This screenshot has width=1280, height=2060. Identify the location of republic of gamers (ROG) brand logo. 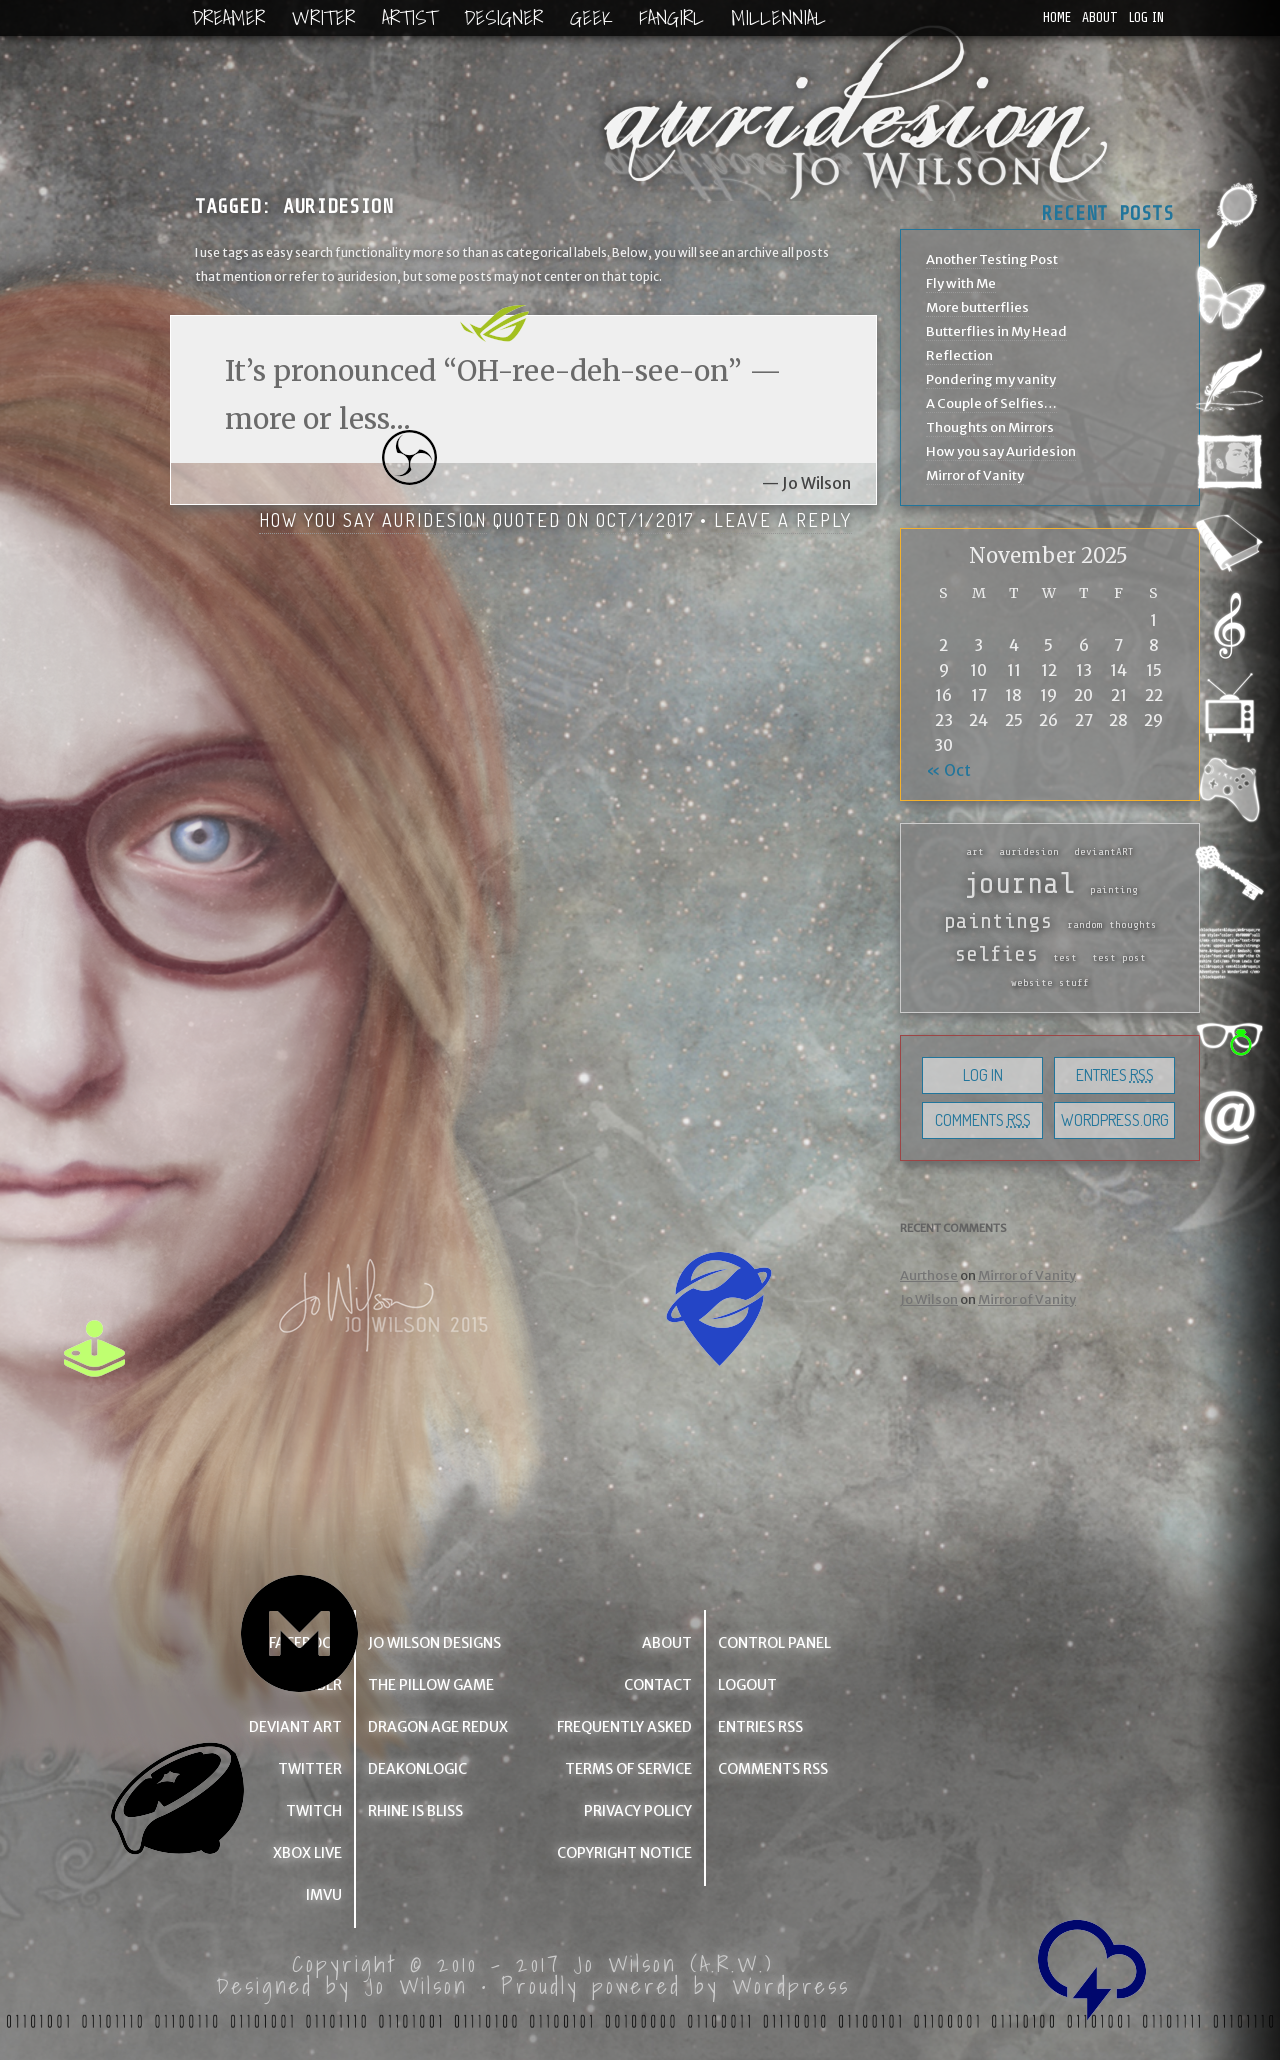
(494, 323).